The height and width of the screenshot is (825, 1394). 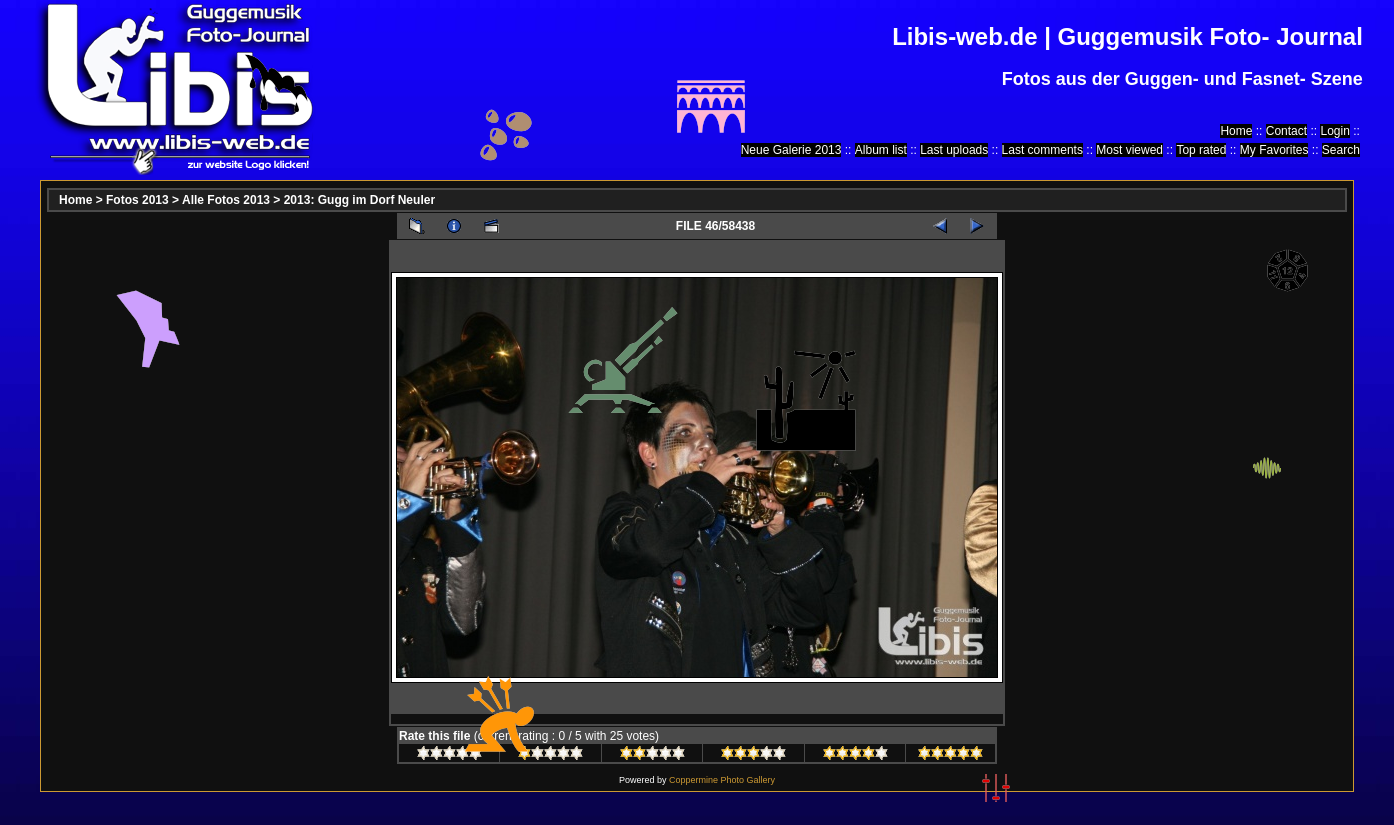 What do you see at coordinates (711, 100) in the screenshot?
I see `view aqueduct or water infrastructure` at bounding box center [711, 100].